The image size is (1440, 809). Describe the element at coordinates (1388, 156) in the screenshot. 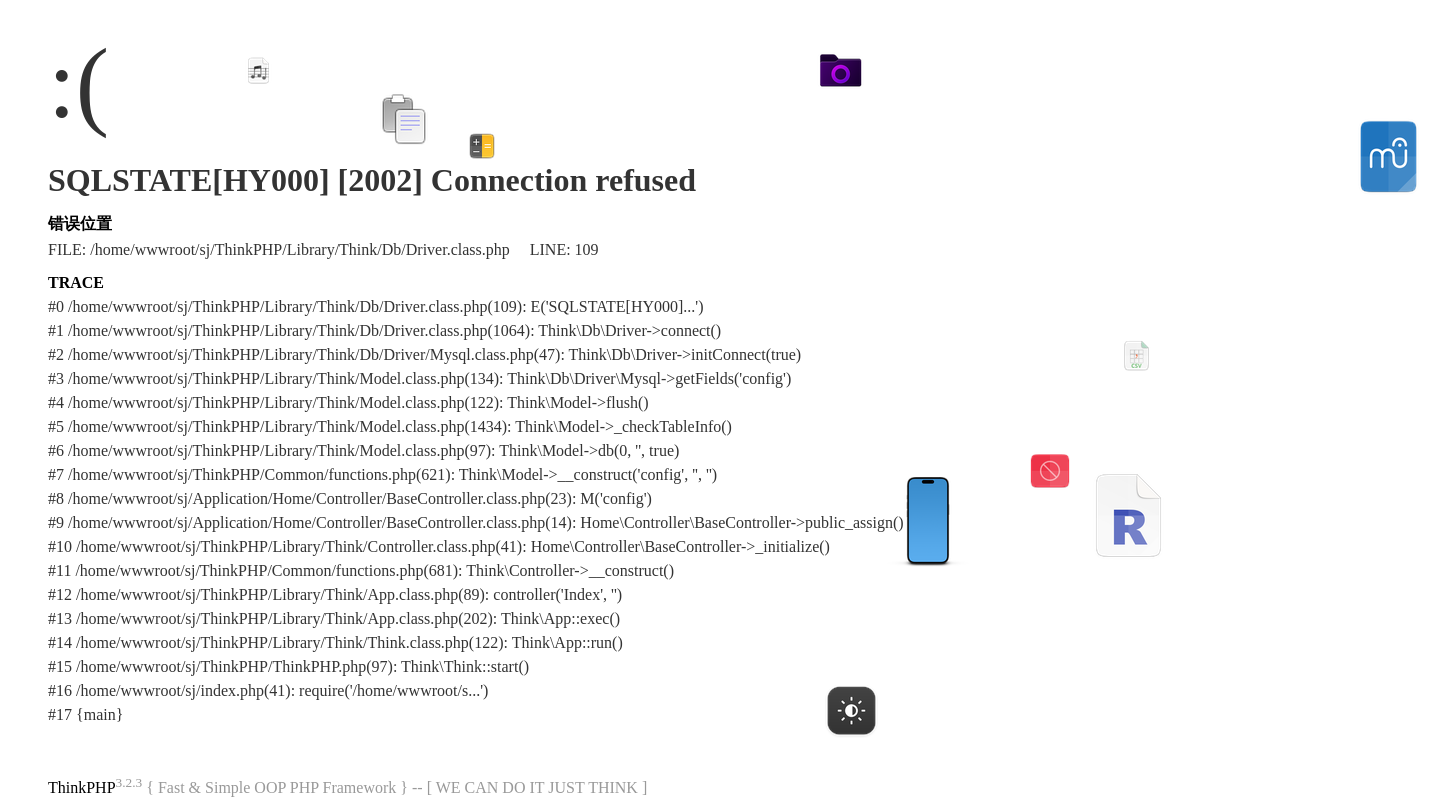

I see `open a MuseScore 3 music notation file` at that location.